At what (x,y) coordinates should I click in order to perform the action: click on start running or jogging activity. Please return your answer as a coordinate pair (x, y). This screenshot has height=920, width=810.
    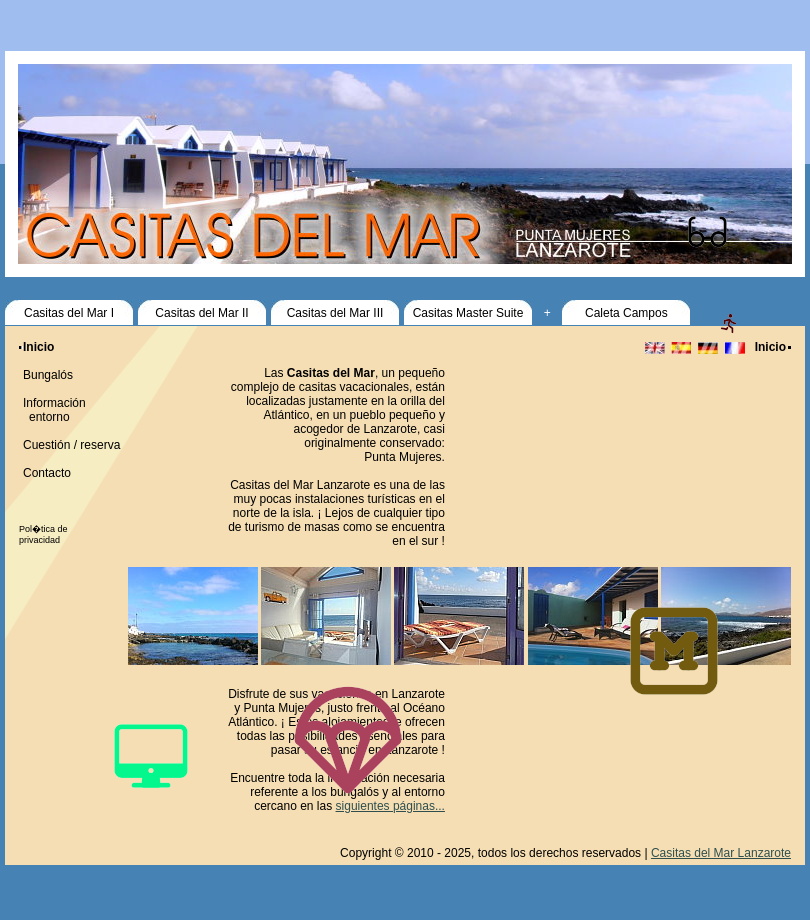
    Looking at the image, I should click on (729, 323).